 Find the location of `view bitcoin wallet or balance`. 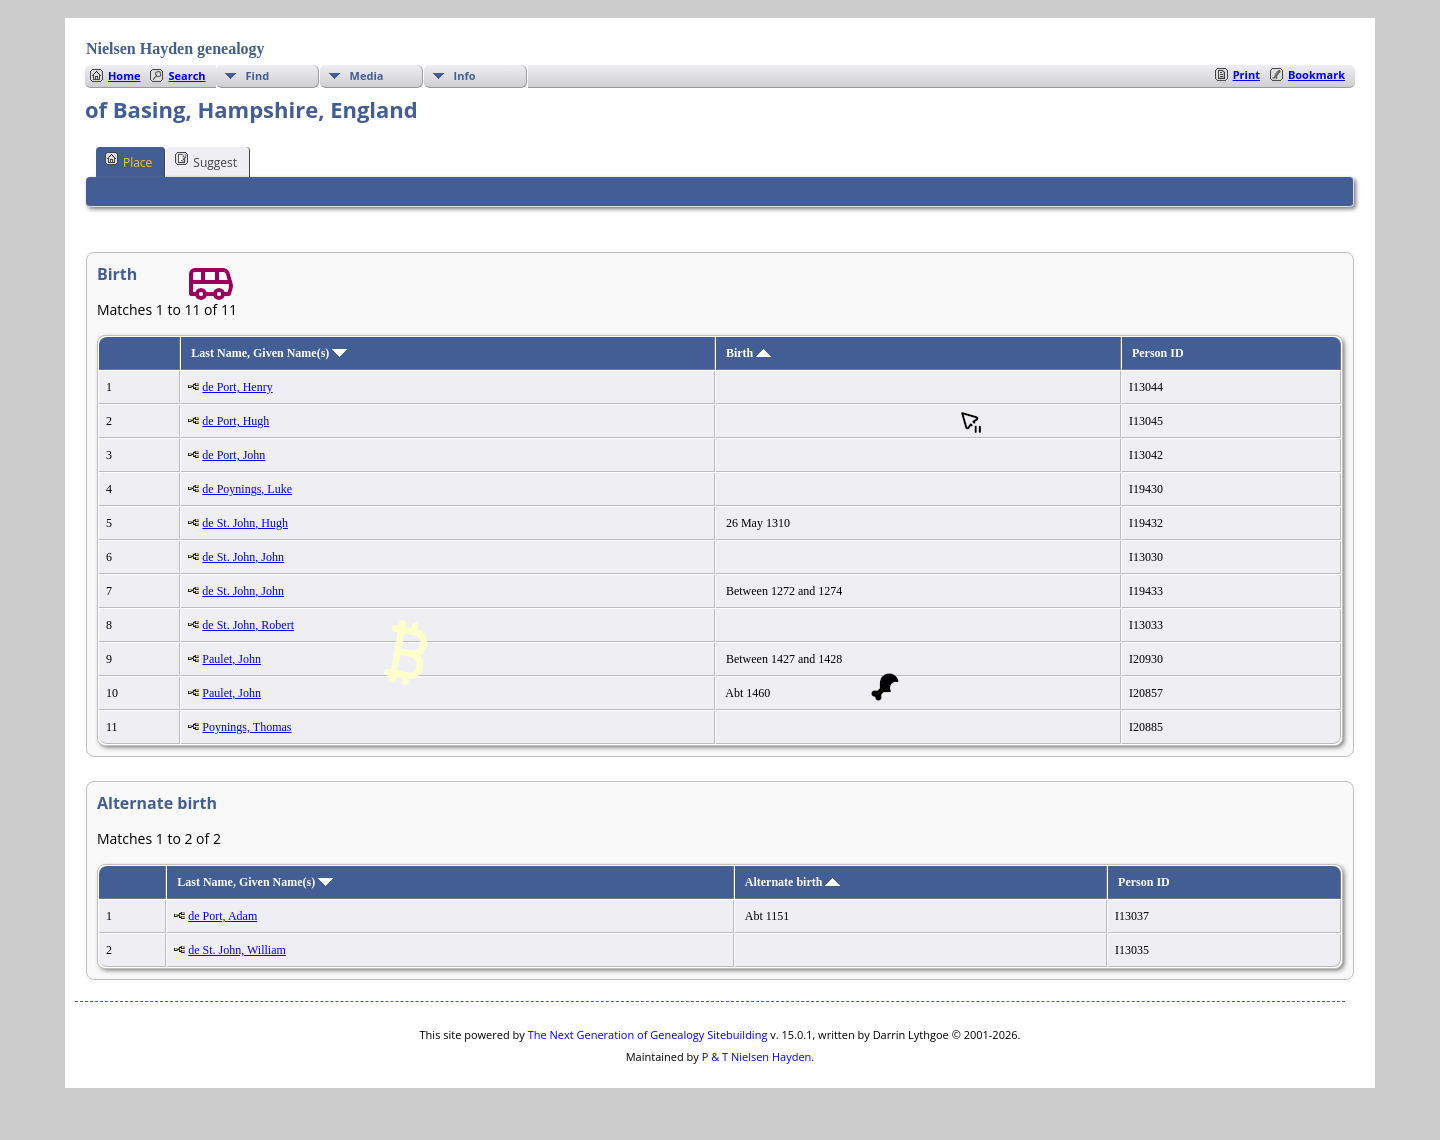

view bitcoin wallet or balance is located at coordinates (407, 653).